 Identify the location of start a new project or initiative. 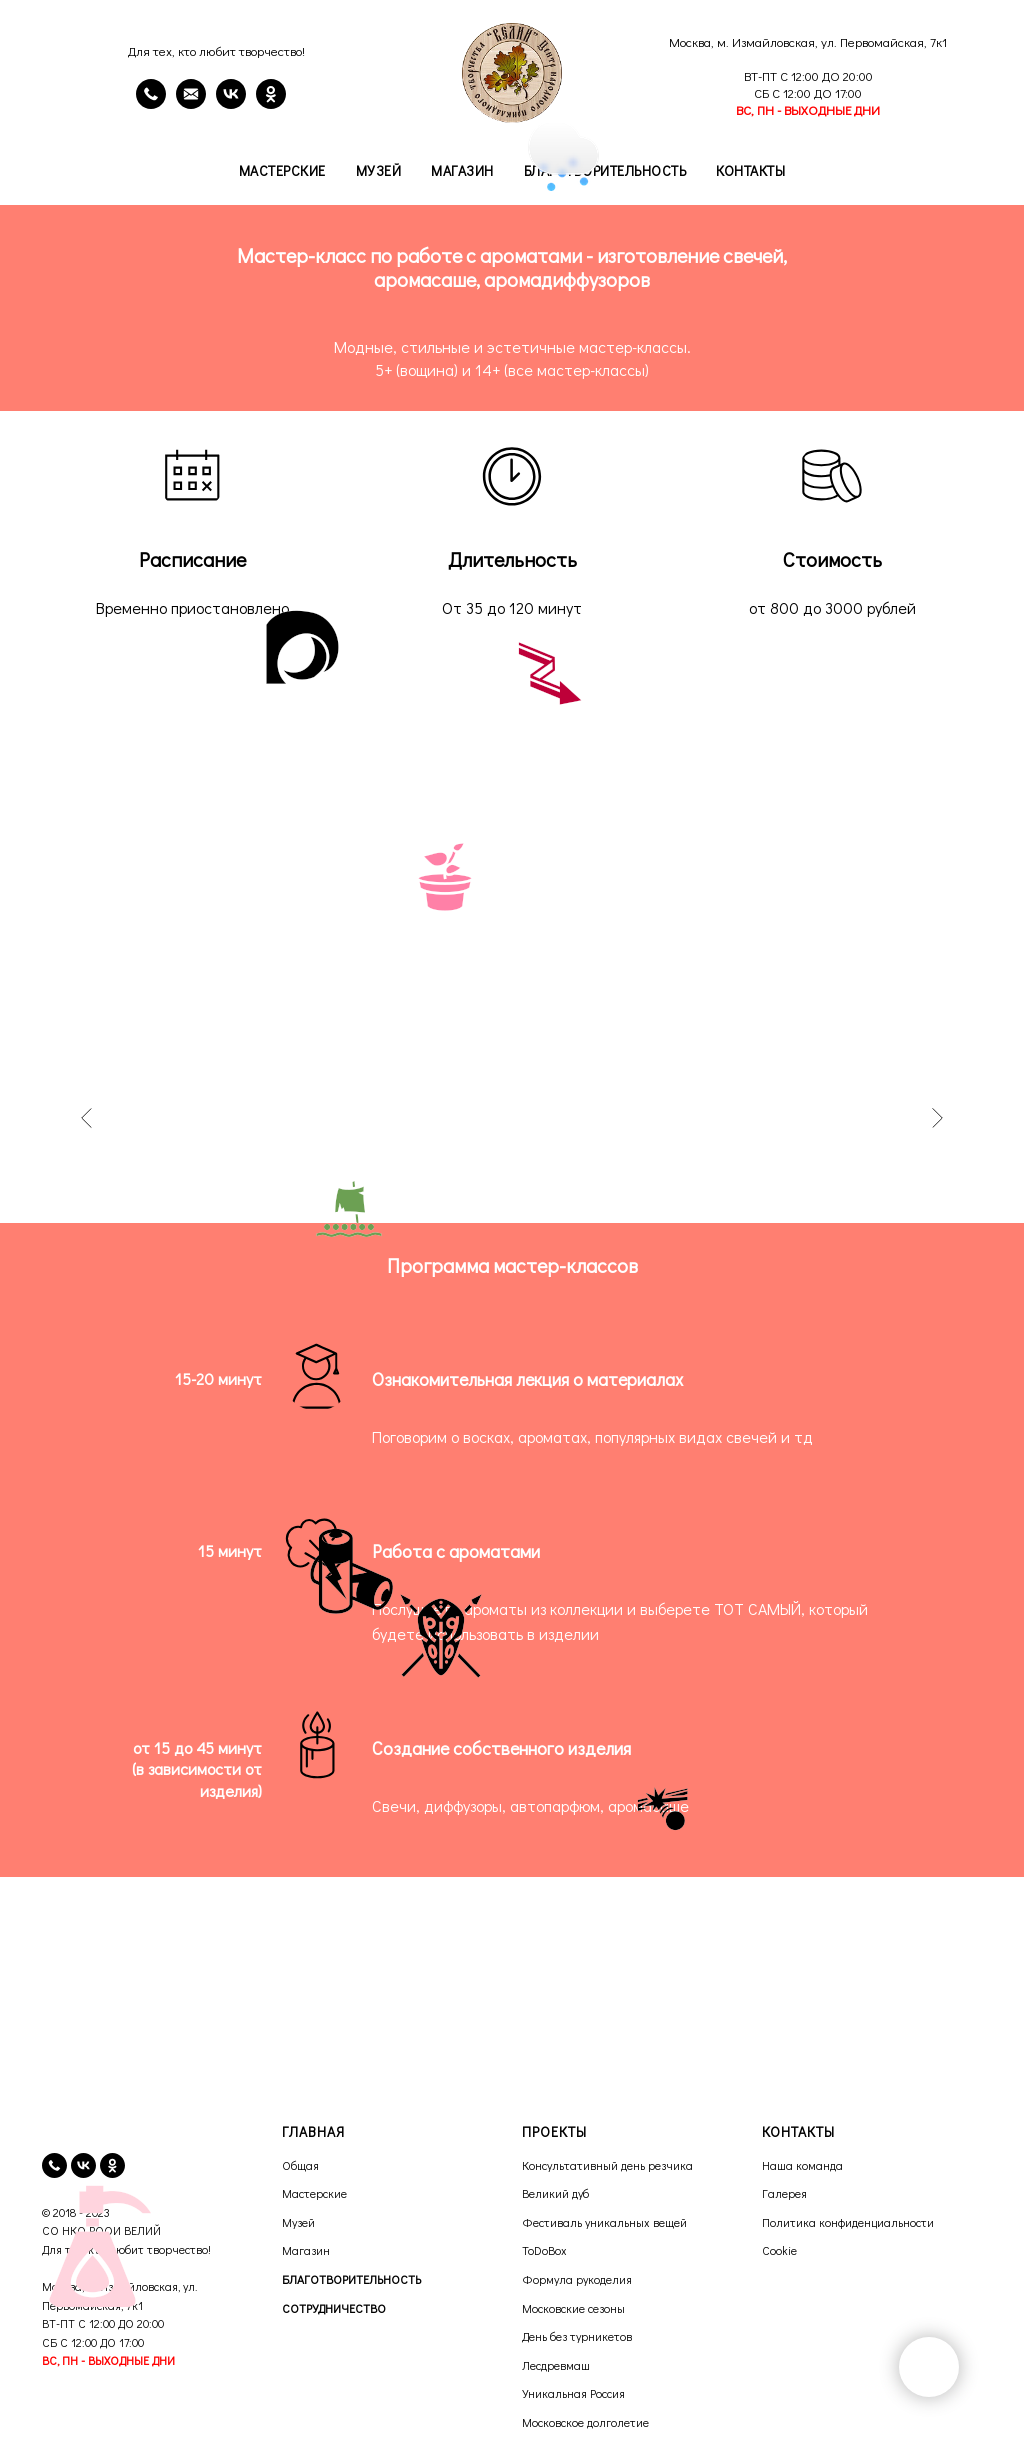
(445, 877).